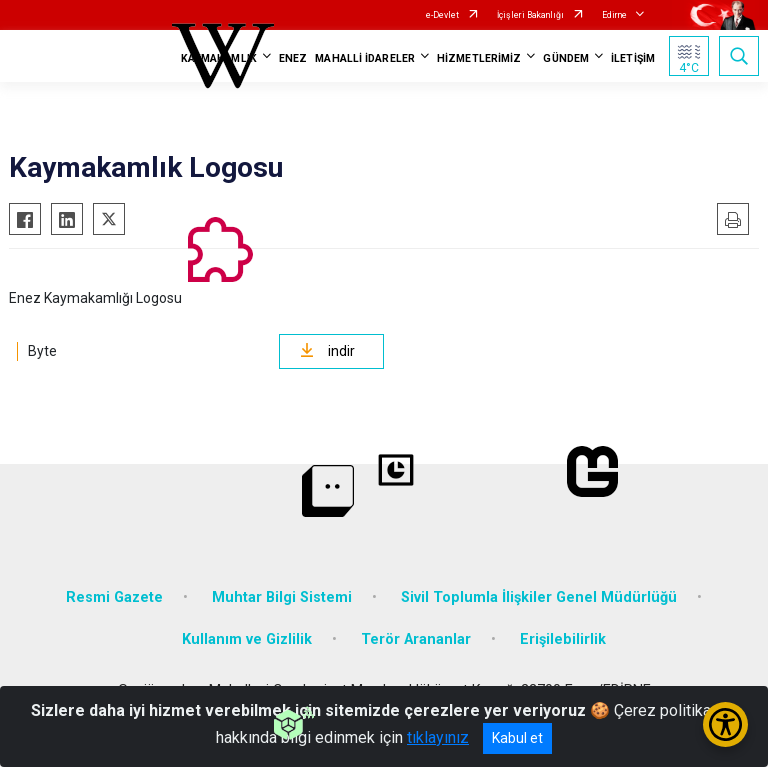 The image size is (768, 767). Describe the element at coordinates (294, 723) in the screenshot. I see `kubespray project logo` at that location.